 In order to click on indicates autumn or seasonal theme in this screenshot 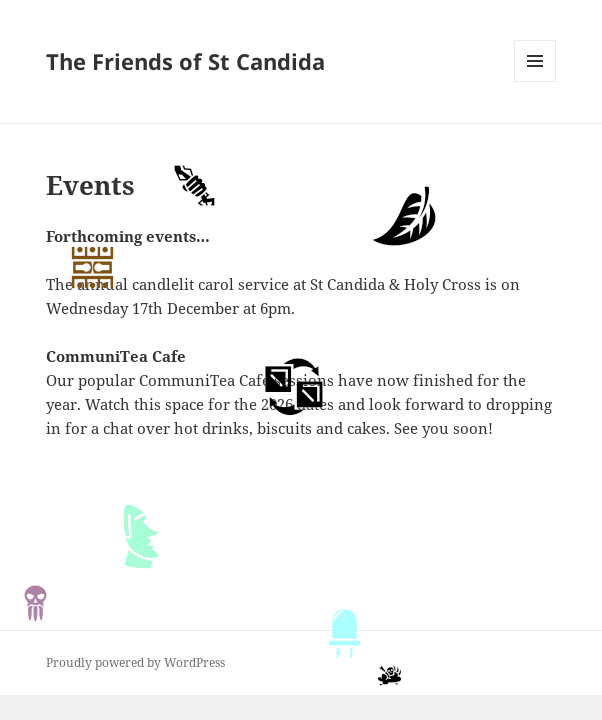, I will do `click(403, 217)`.